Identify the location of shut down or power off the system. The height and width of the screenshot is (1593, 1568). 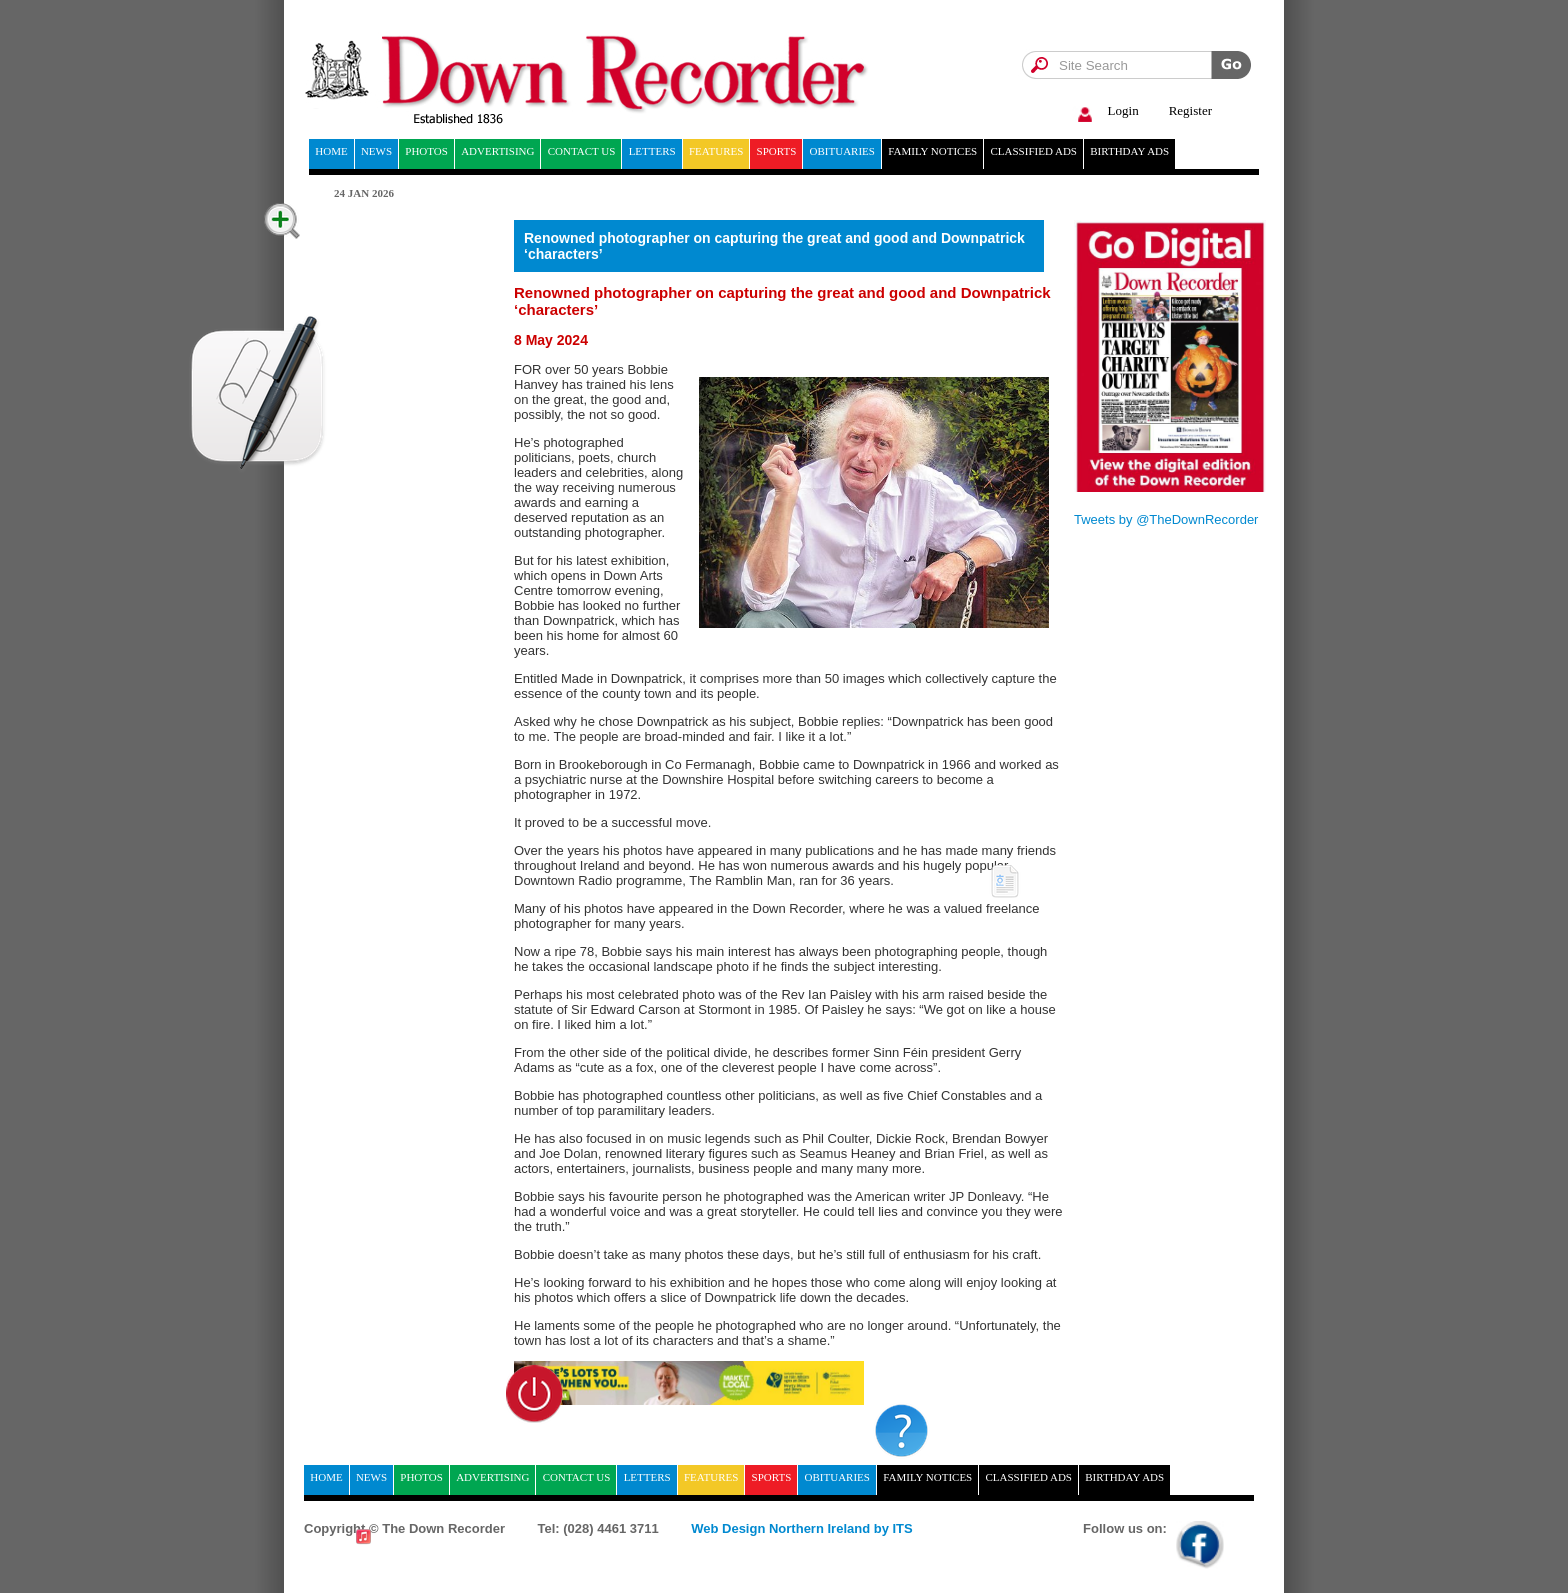
(535, 1394).